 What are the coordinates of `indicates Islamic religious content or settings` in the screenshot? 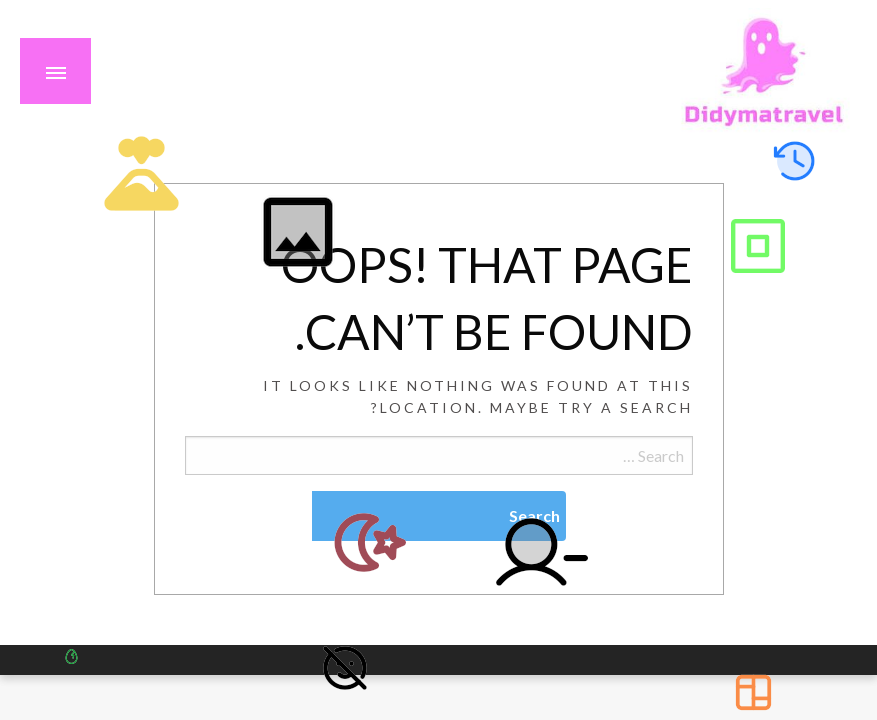 It's located at (368, 542).